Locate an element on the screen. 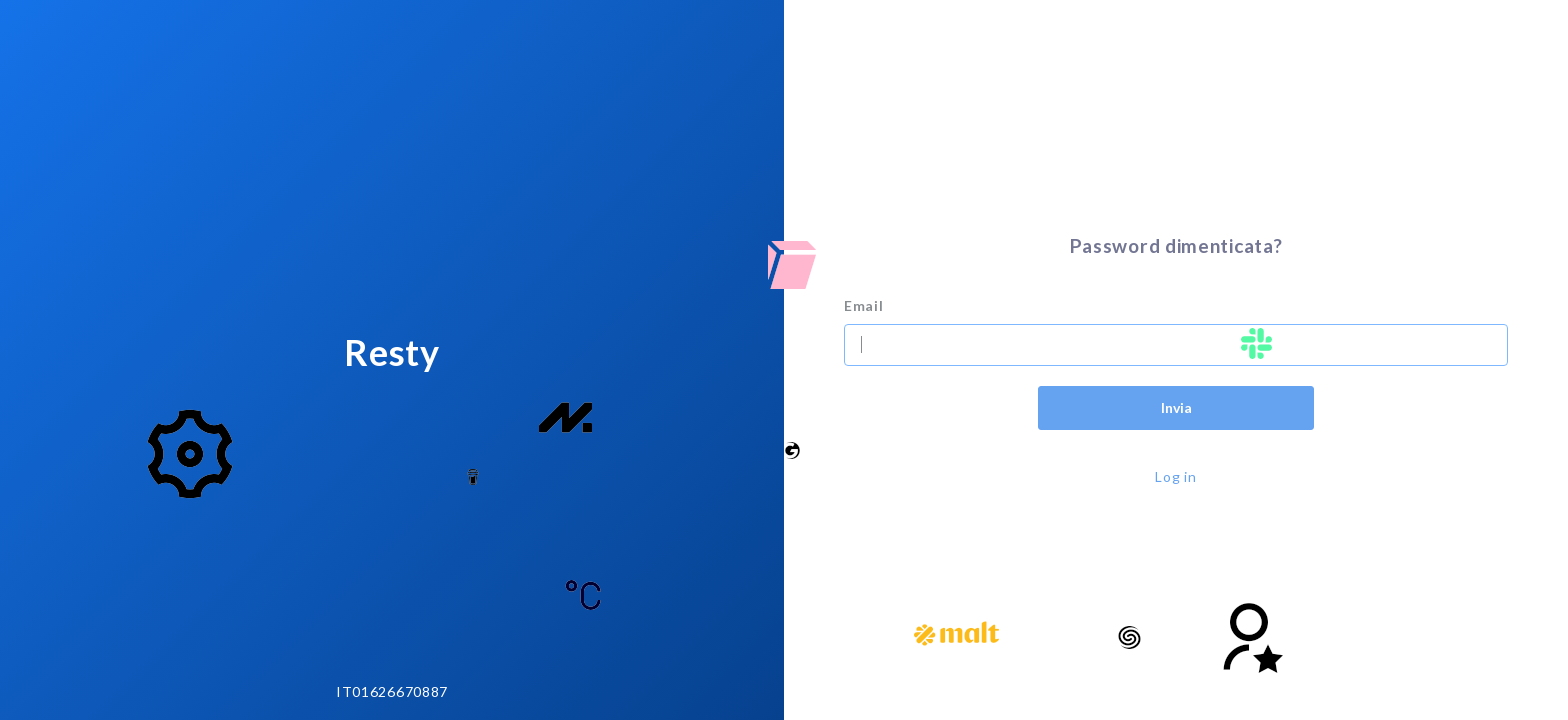 The image size is (1568, 720). access settings or preferences is located at coordinates (190, 454).